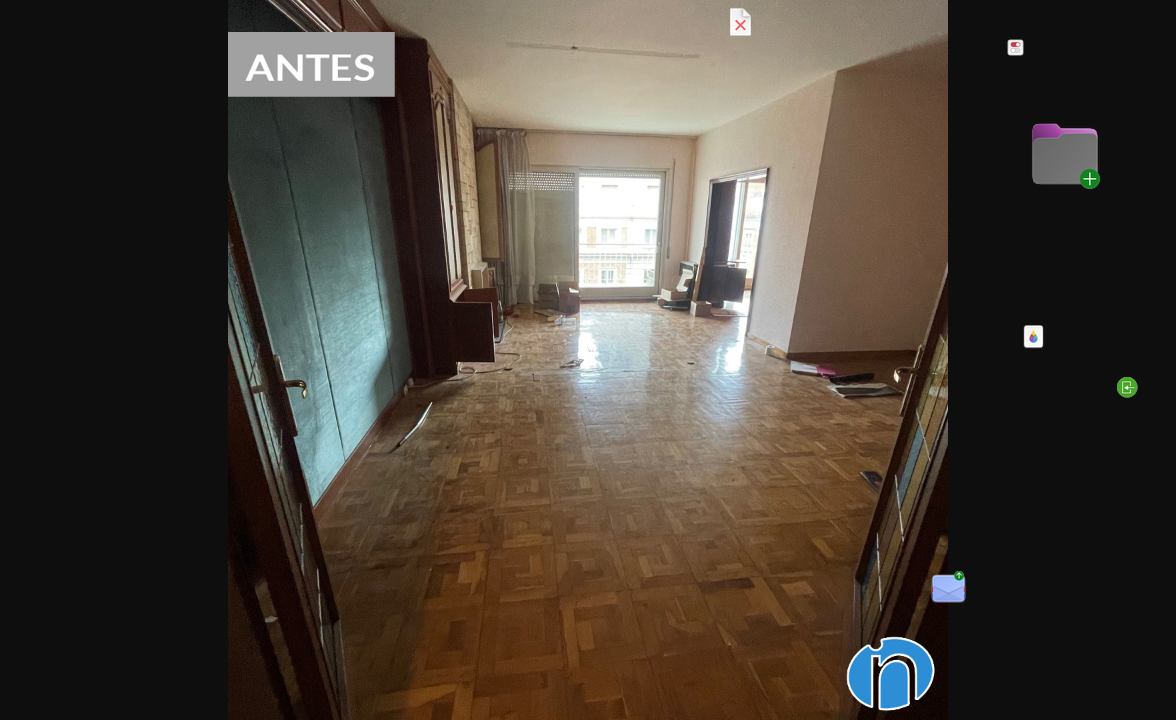 This screenshot has height=720, width=1176. Describe the element at coordinates (740, 22) in the screenshot. I see `a broken or invalid symbolic link file` at that location.